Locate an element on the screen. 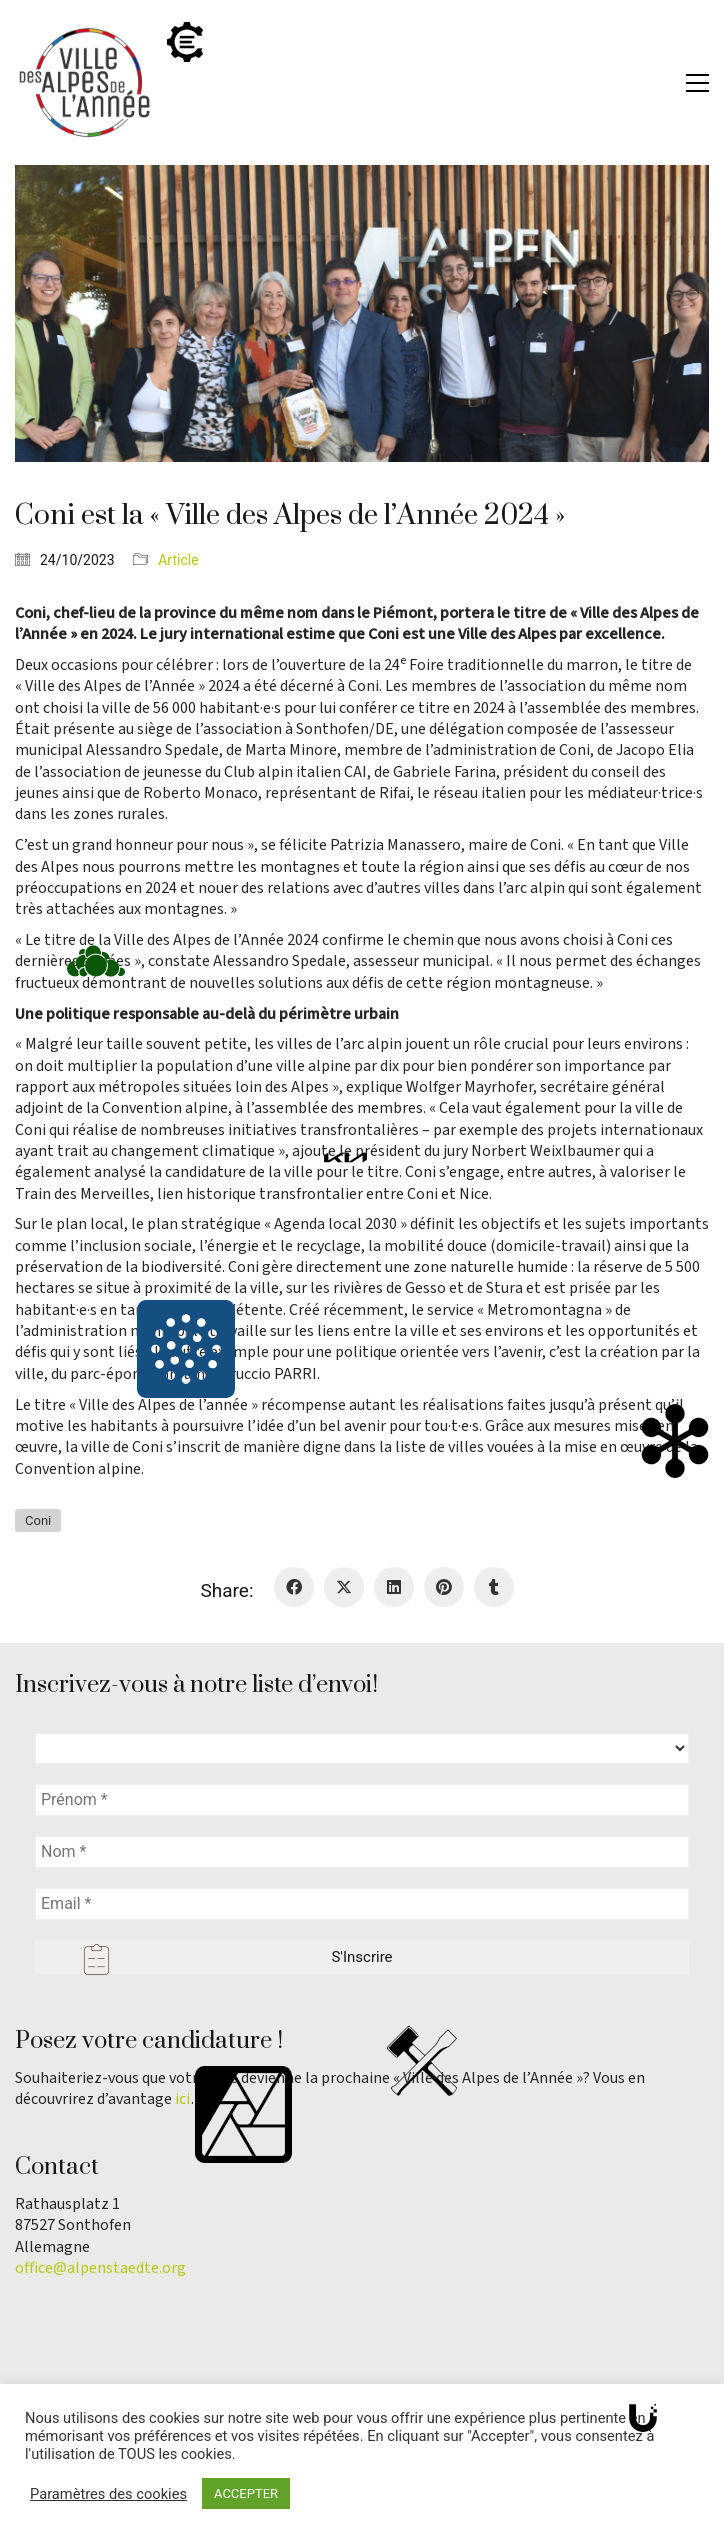 The height and width of the screenshot is (2539, 724). Kia brand logo is located at coordinates (345, 1157).